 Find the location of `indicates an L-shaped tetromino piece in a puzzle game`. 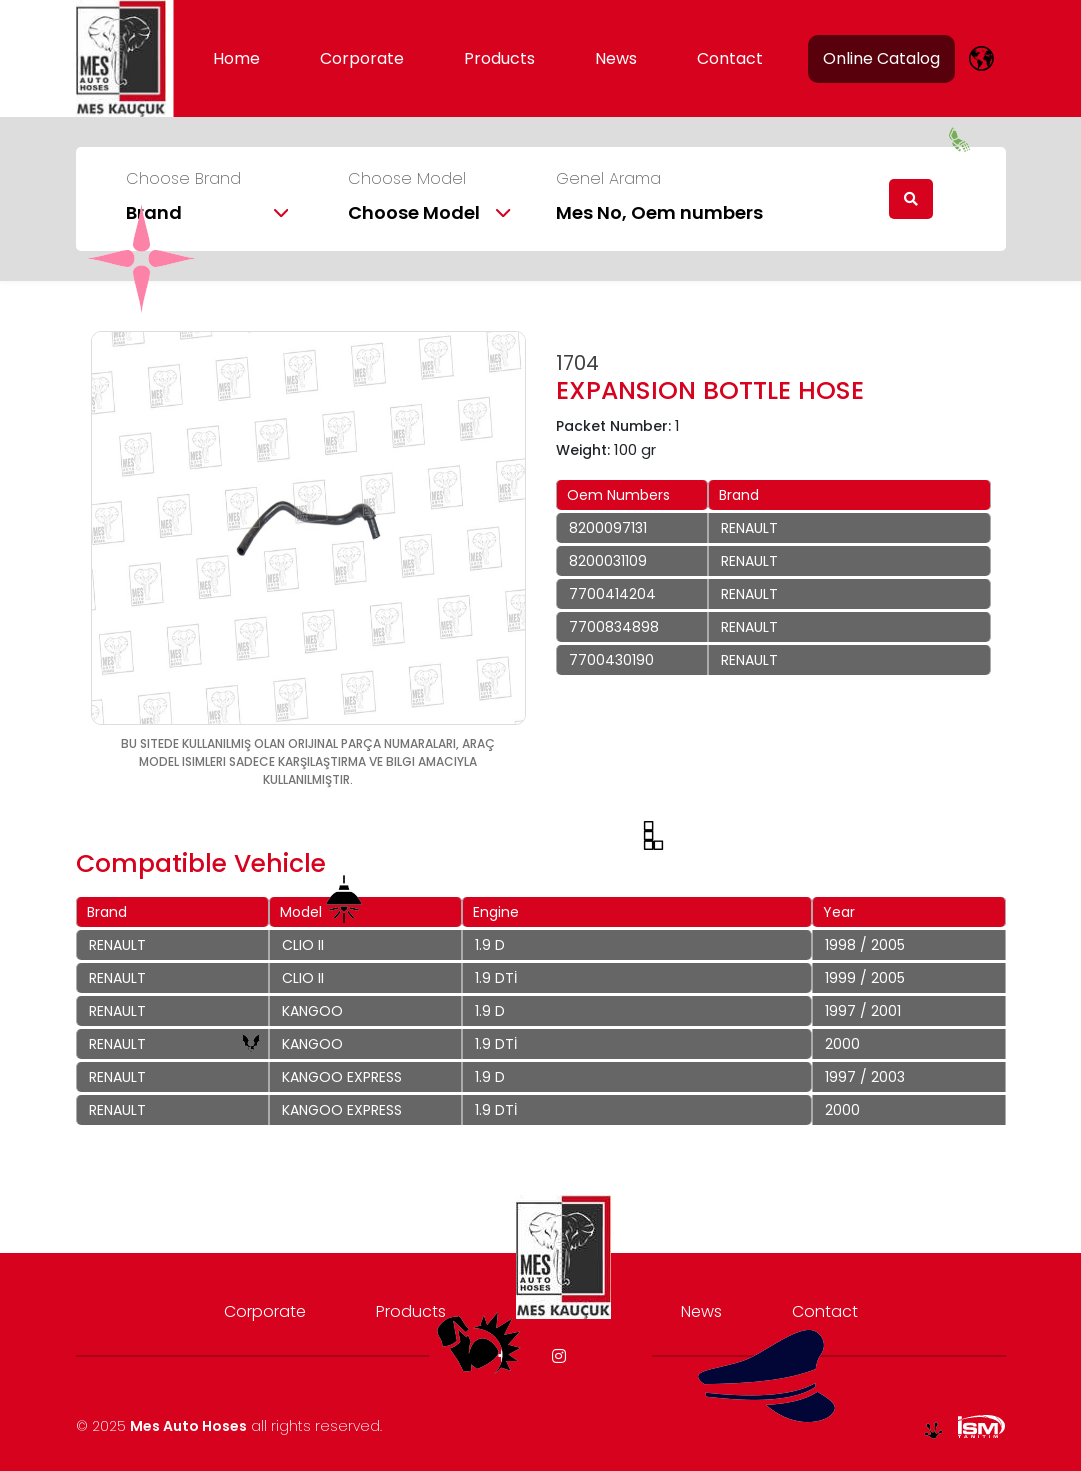

indicates an L-shaped tetromino piece in a puzzle game is located at coordinates (653, 835).